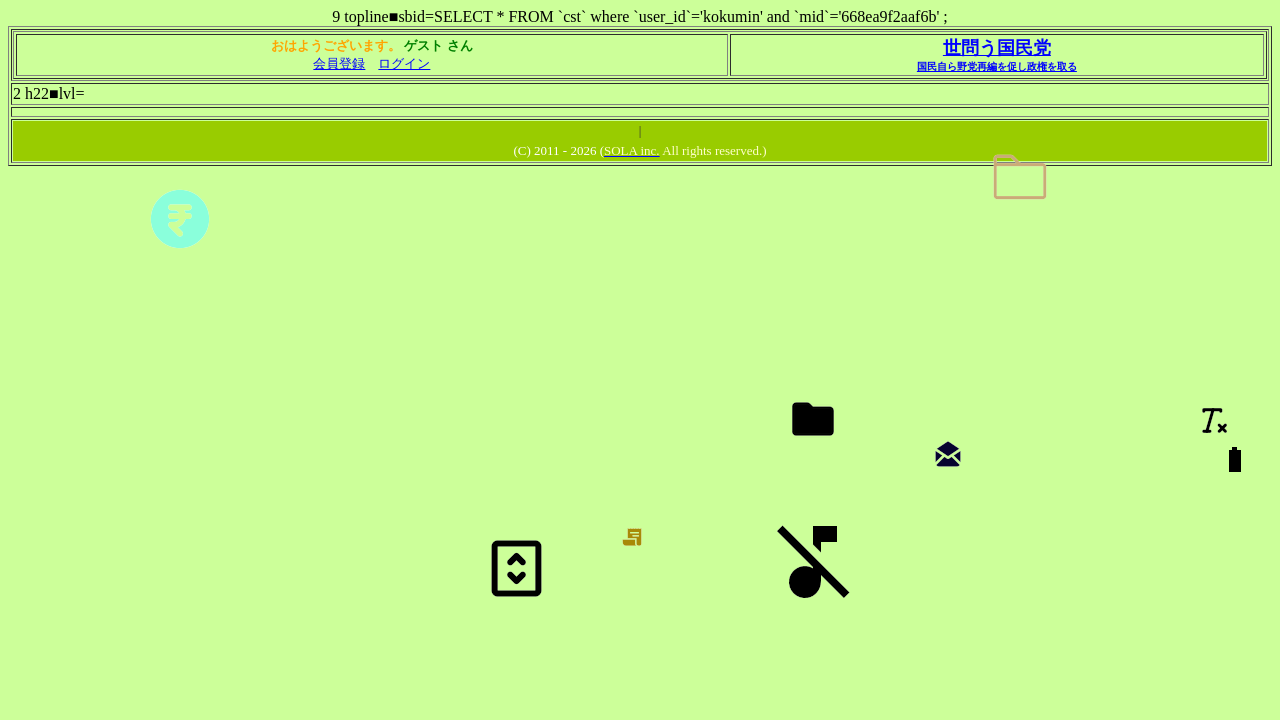 Image resolution: width=1280 pixels, height=720 pixels. I want to click on view purchase receipt or transaction history, so click(632, 537).